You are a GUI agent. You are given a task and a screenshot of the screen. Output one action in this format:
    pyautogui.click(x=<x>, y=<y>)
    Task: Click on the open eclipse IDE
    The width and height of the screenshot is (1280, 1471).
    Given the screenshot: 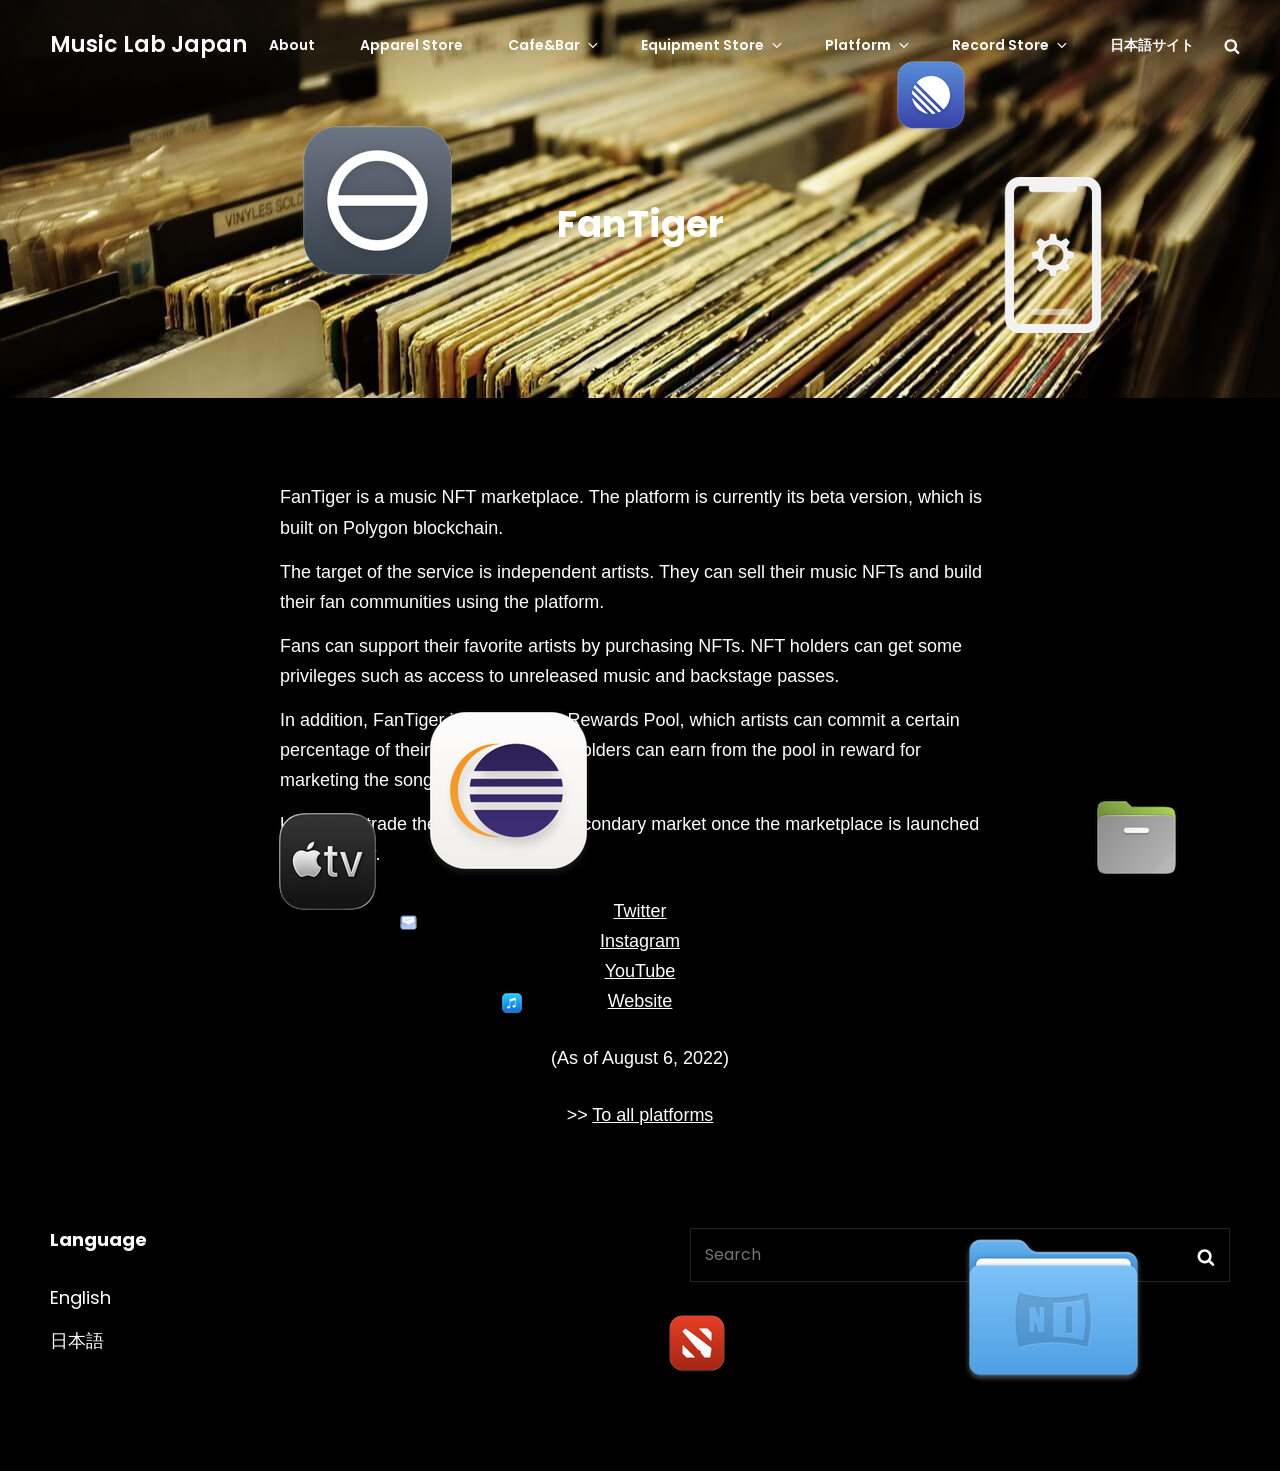 What is the action you would take?
    pyautogui.click(x=508, y=790)
    